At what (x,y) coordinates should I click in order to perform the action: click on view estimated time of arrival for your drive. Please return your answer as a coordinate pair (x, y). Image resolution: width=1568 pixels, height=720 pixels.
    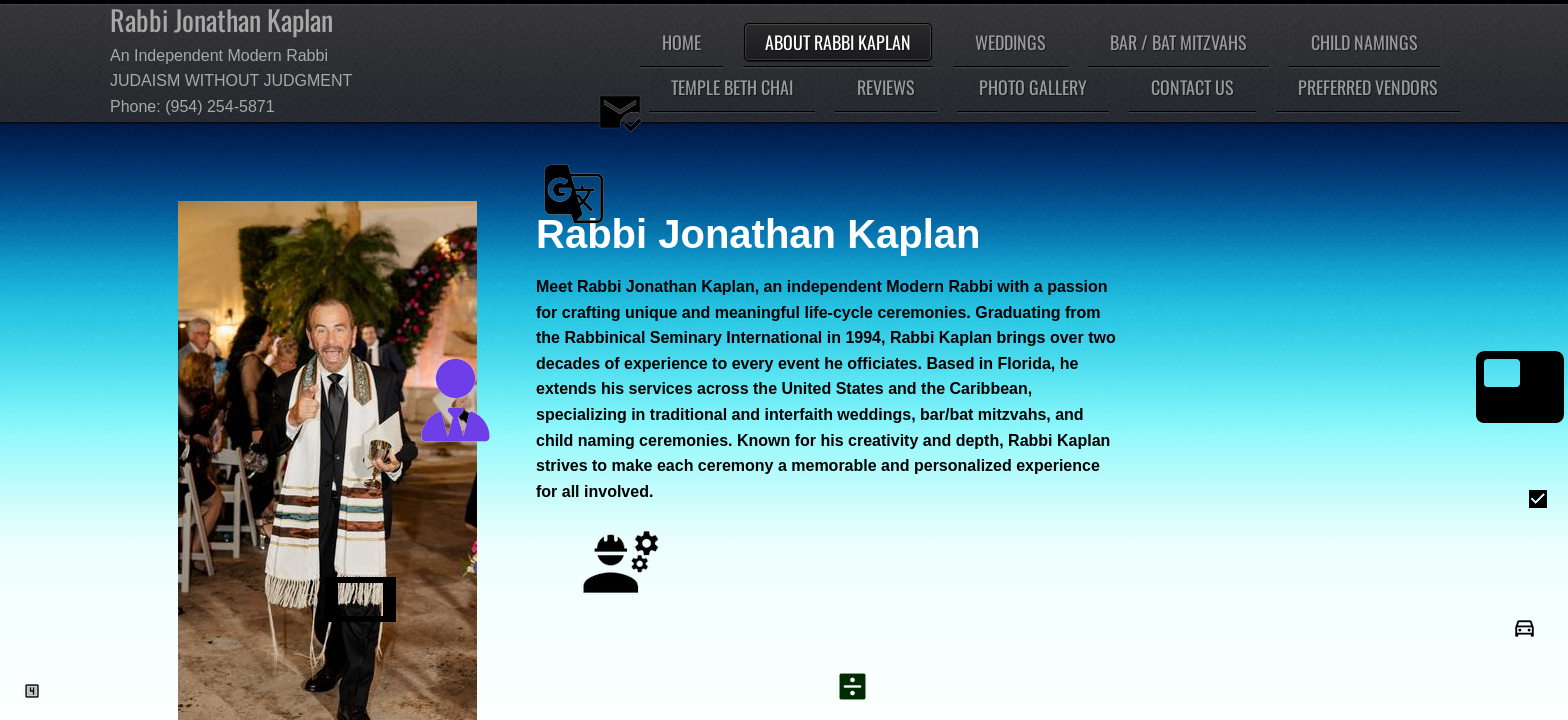
    Looking at the image, I should click on (1524, 628).